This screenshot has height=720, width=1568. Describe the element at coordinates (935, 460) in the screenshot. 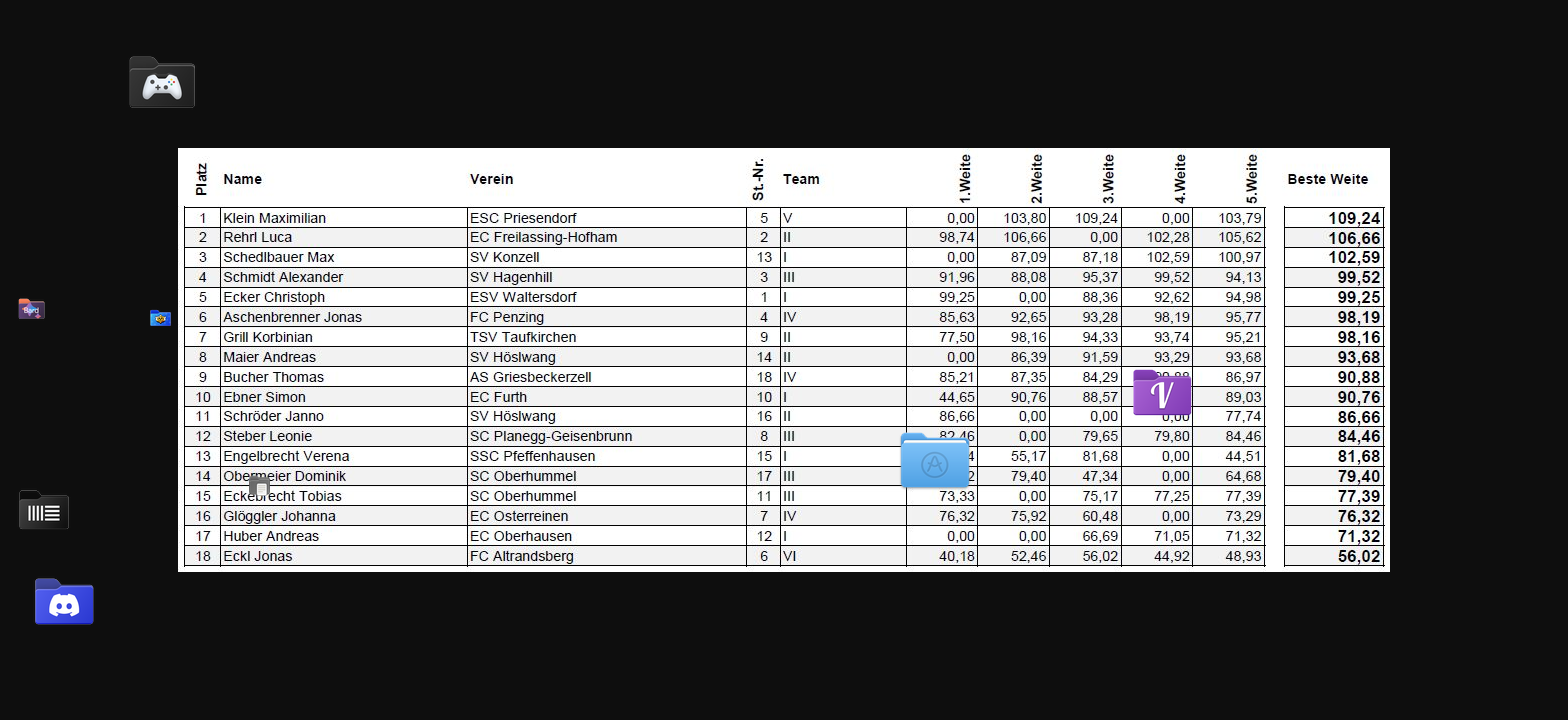

I see `open Arturia software folder` at that location.